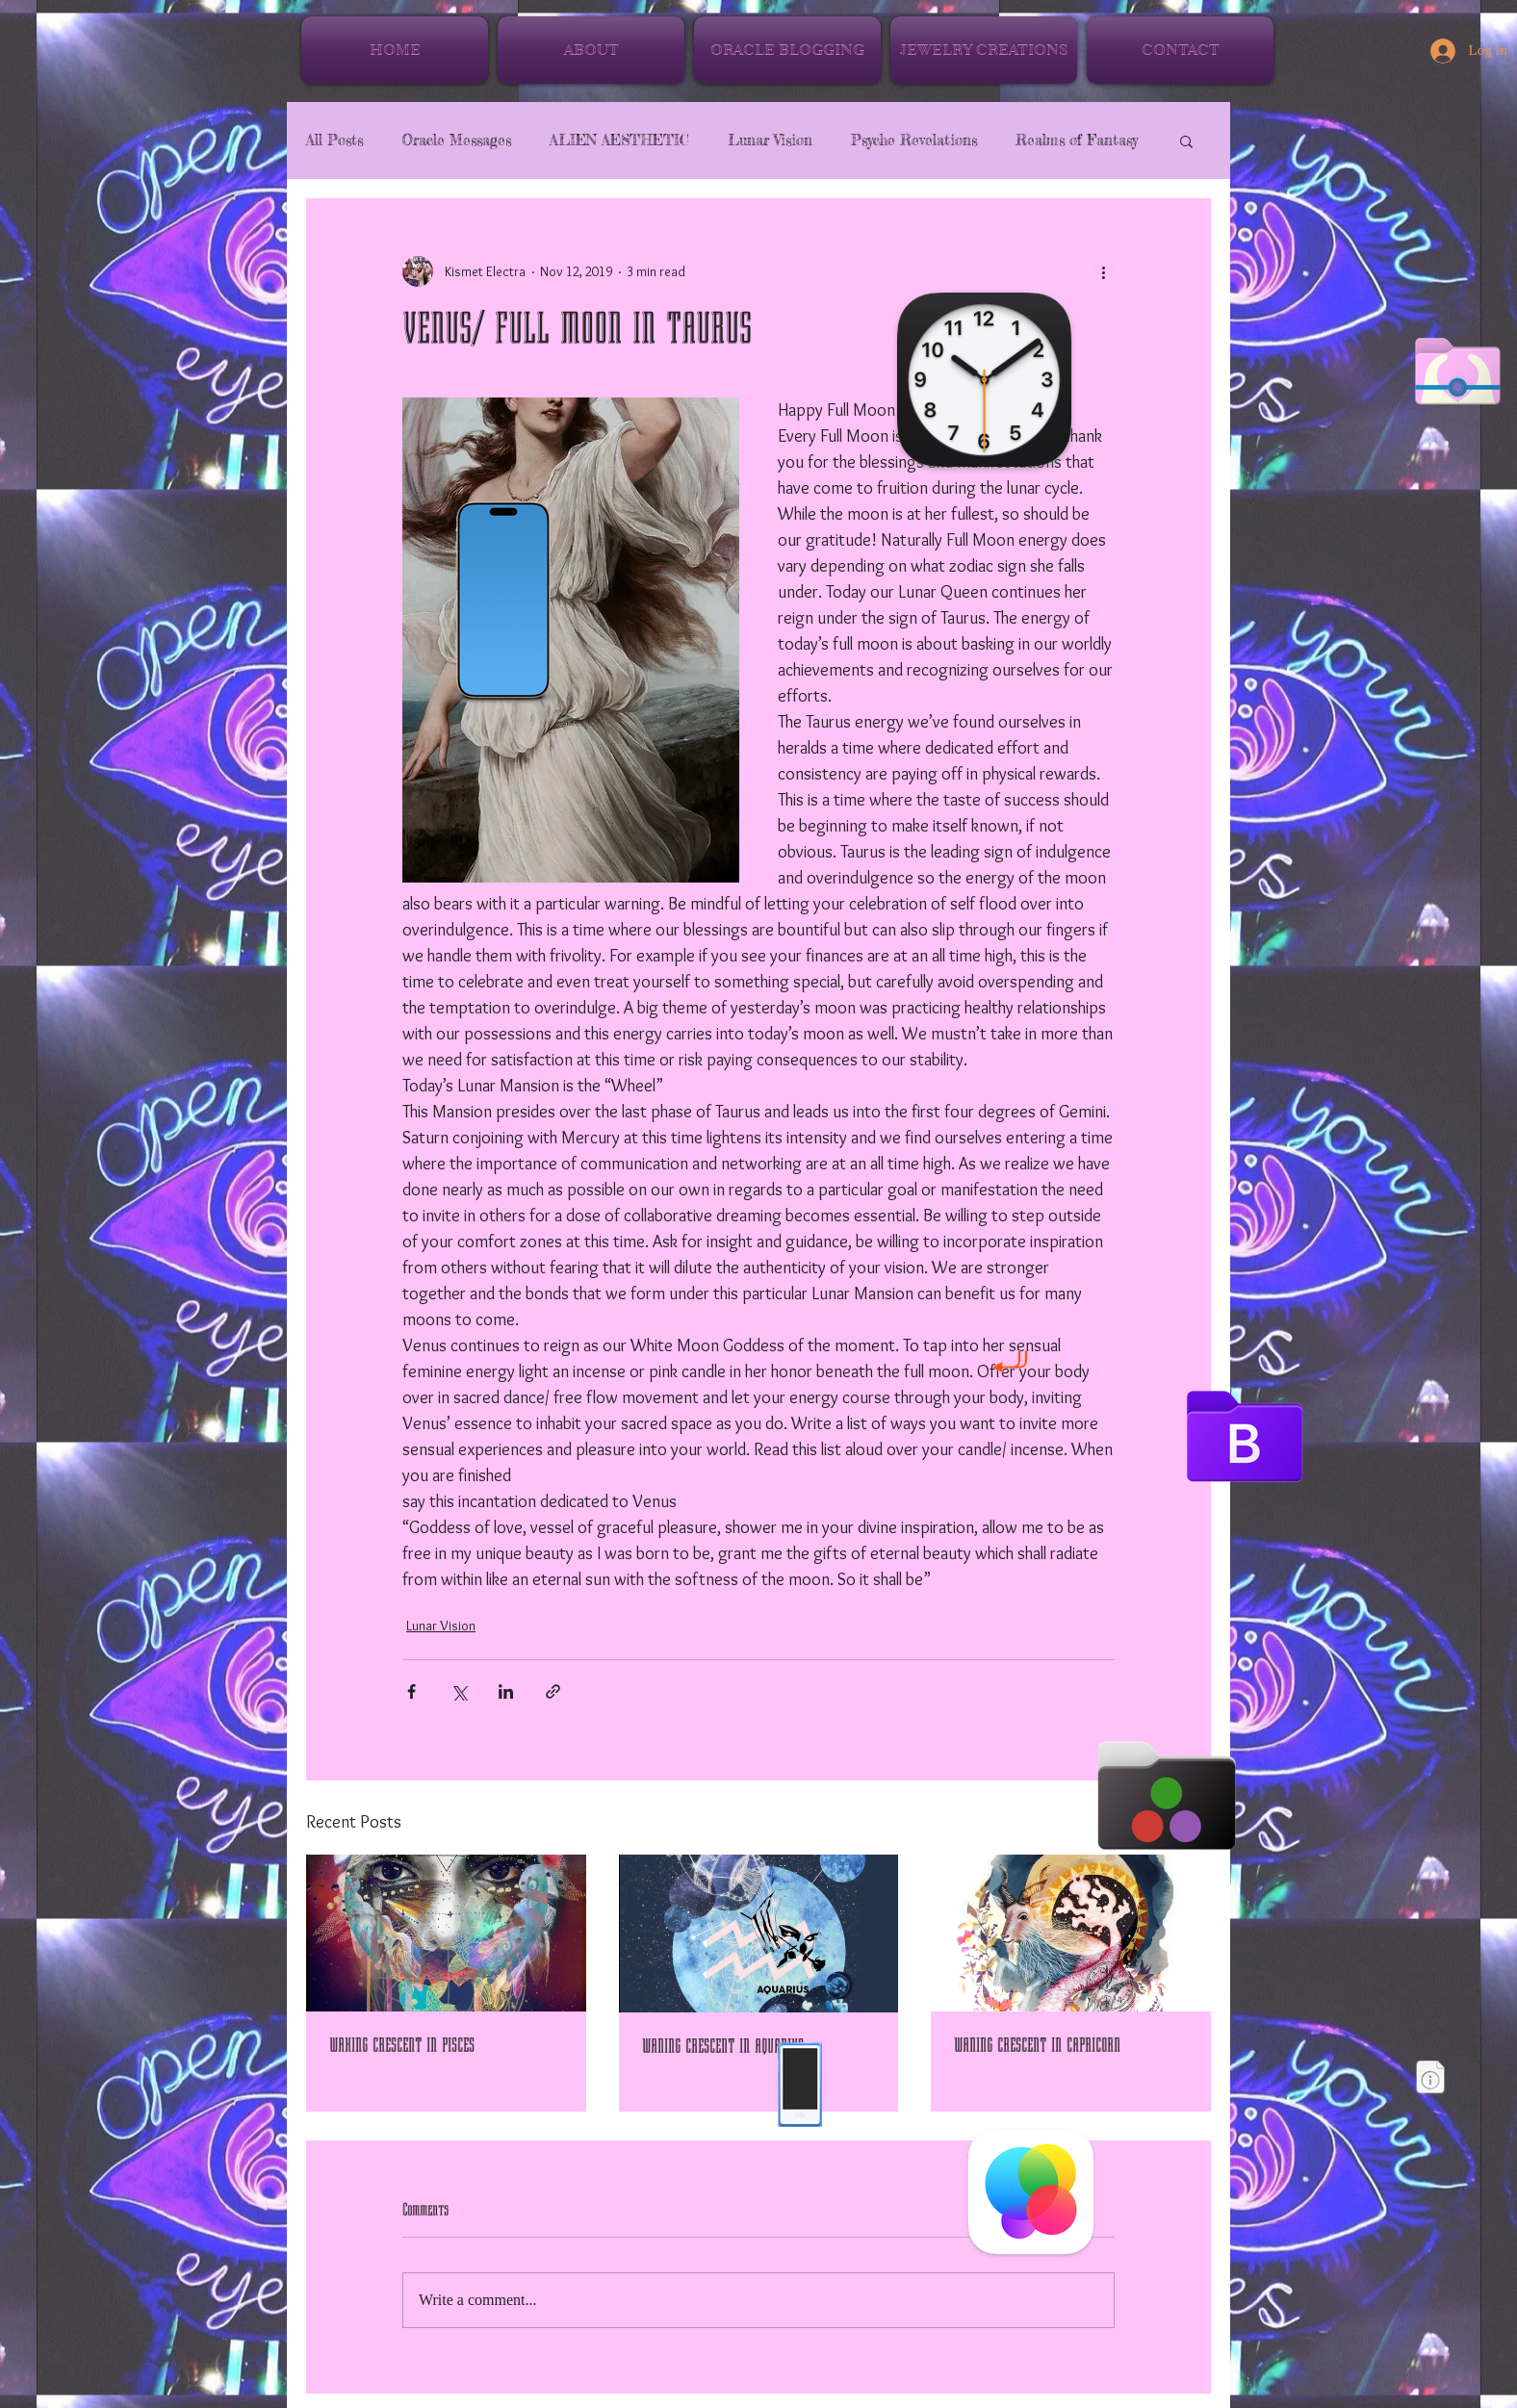 This screenshot has height=2408, width=1517. What do you see at coordinates (1031, 2191) in the screenshot?
I see `open Game Center settings` at bounding box center [1031, 2191].